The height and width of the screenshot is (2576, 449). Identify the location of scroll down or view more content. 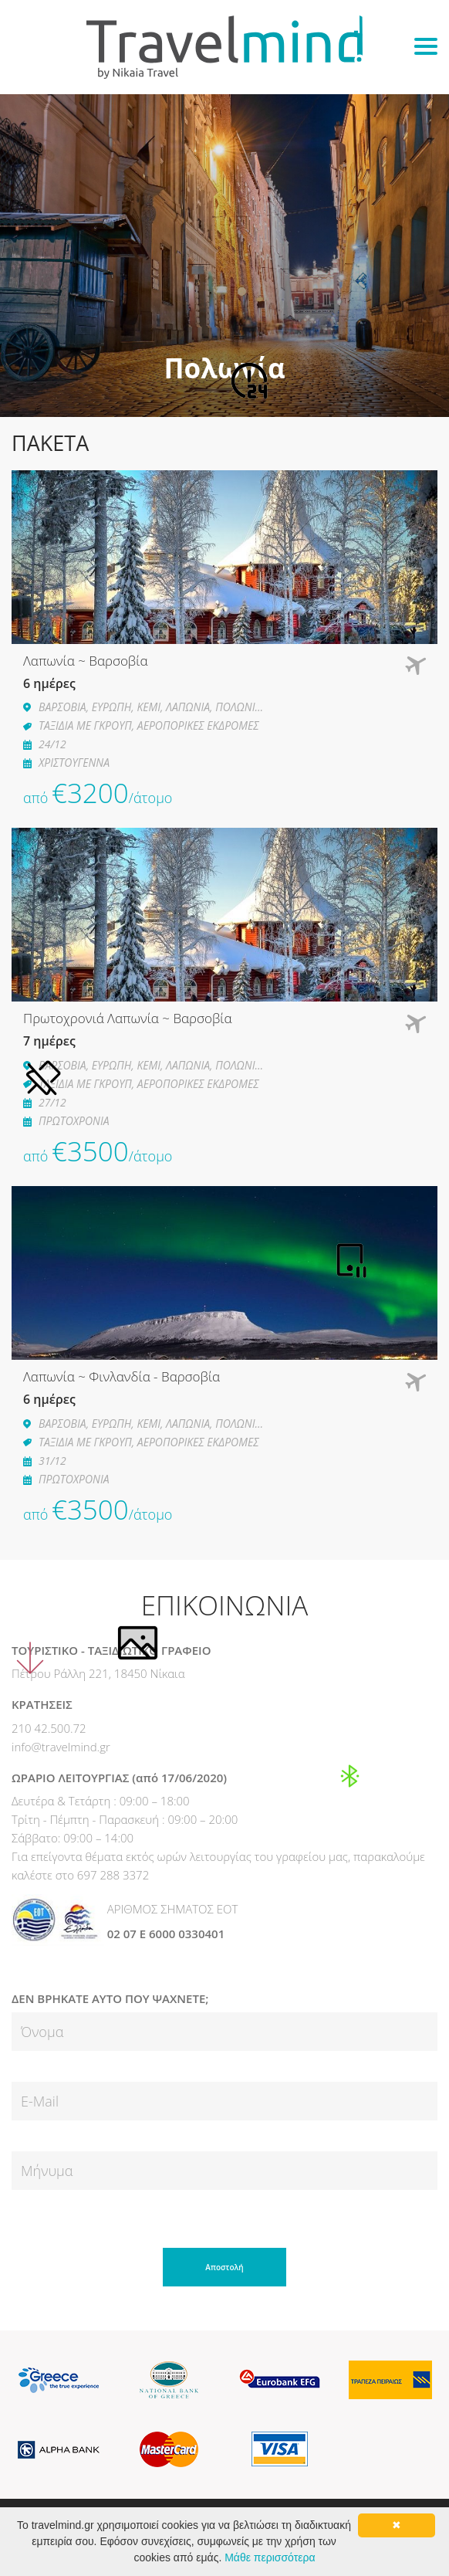
(30, 1658).